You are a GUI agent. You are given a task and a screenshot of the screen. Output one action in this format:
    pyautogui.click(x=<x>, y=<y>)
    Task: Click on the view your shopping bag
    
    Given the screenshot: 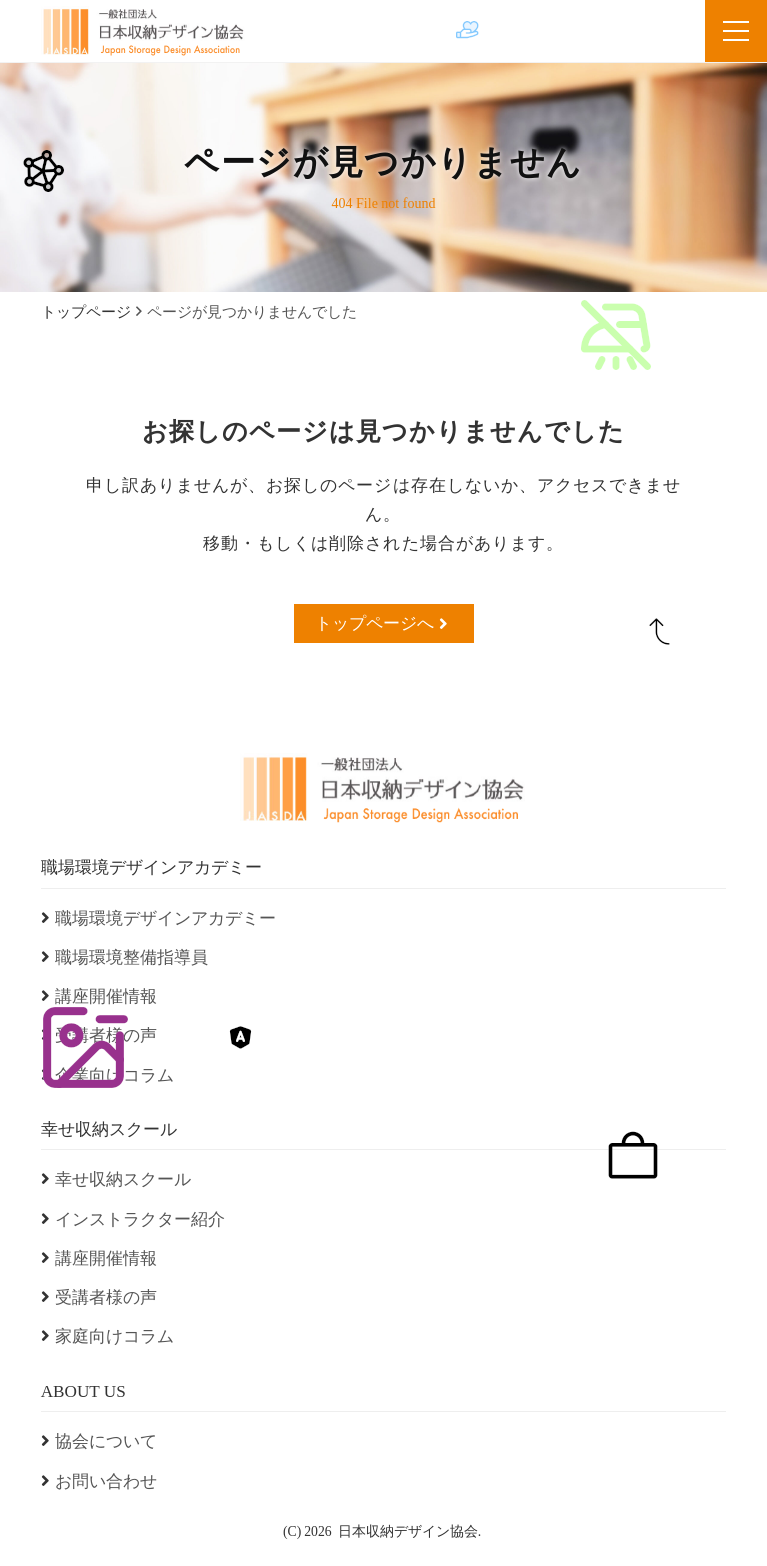 What is the action you would take?
    pyautogui.click(x=633, y=1158)
    